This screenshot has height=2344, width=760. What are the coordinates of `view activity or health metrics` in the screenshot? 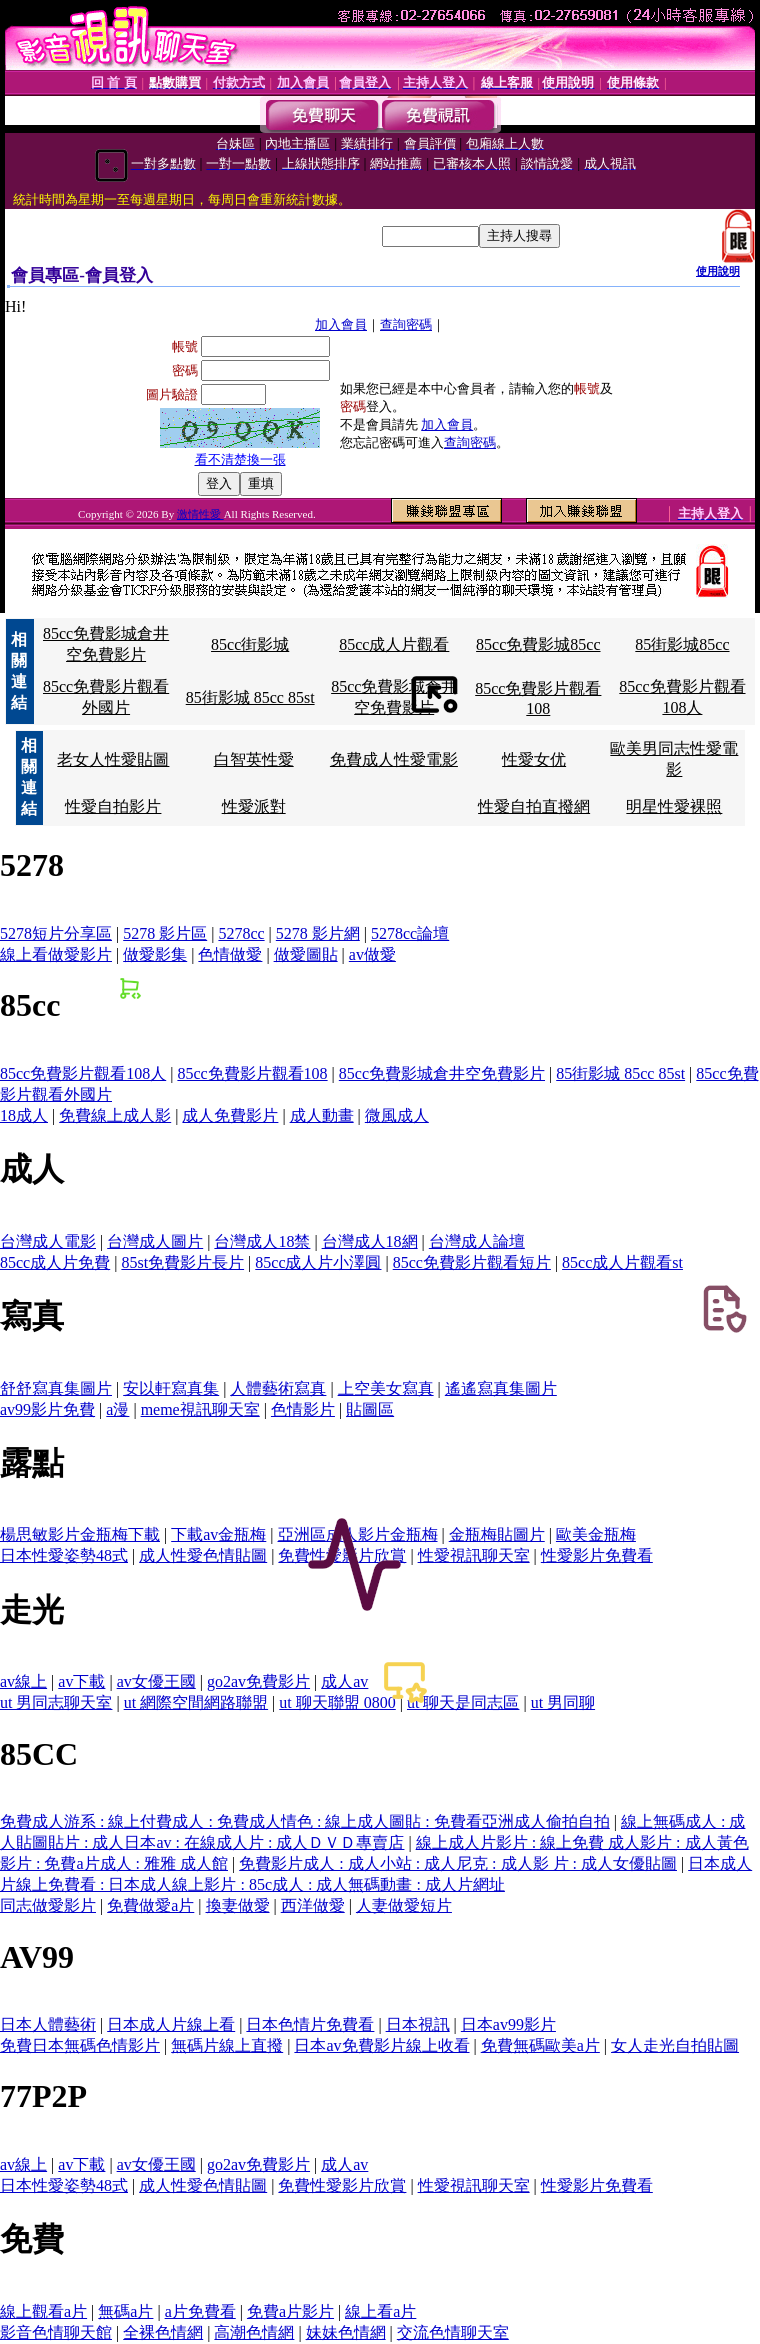 It's located at (354, 1564).